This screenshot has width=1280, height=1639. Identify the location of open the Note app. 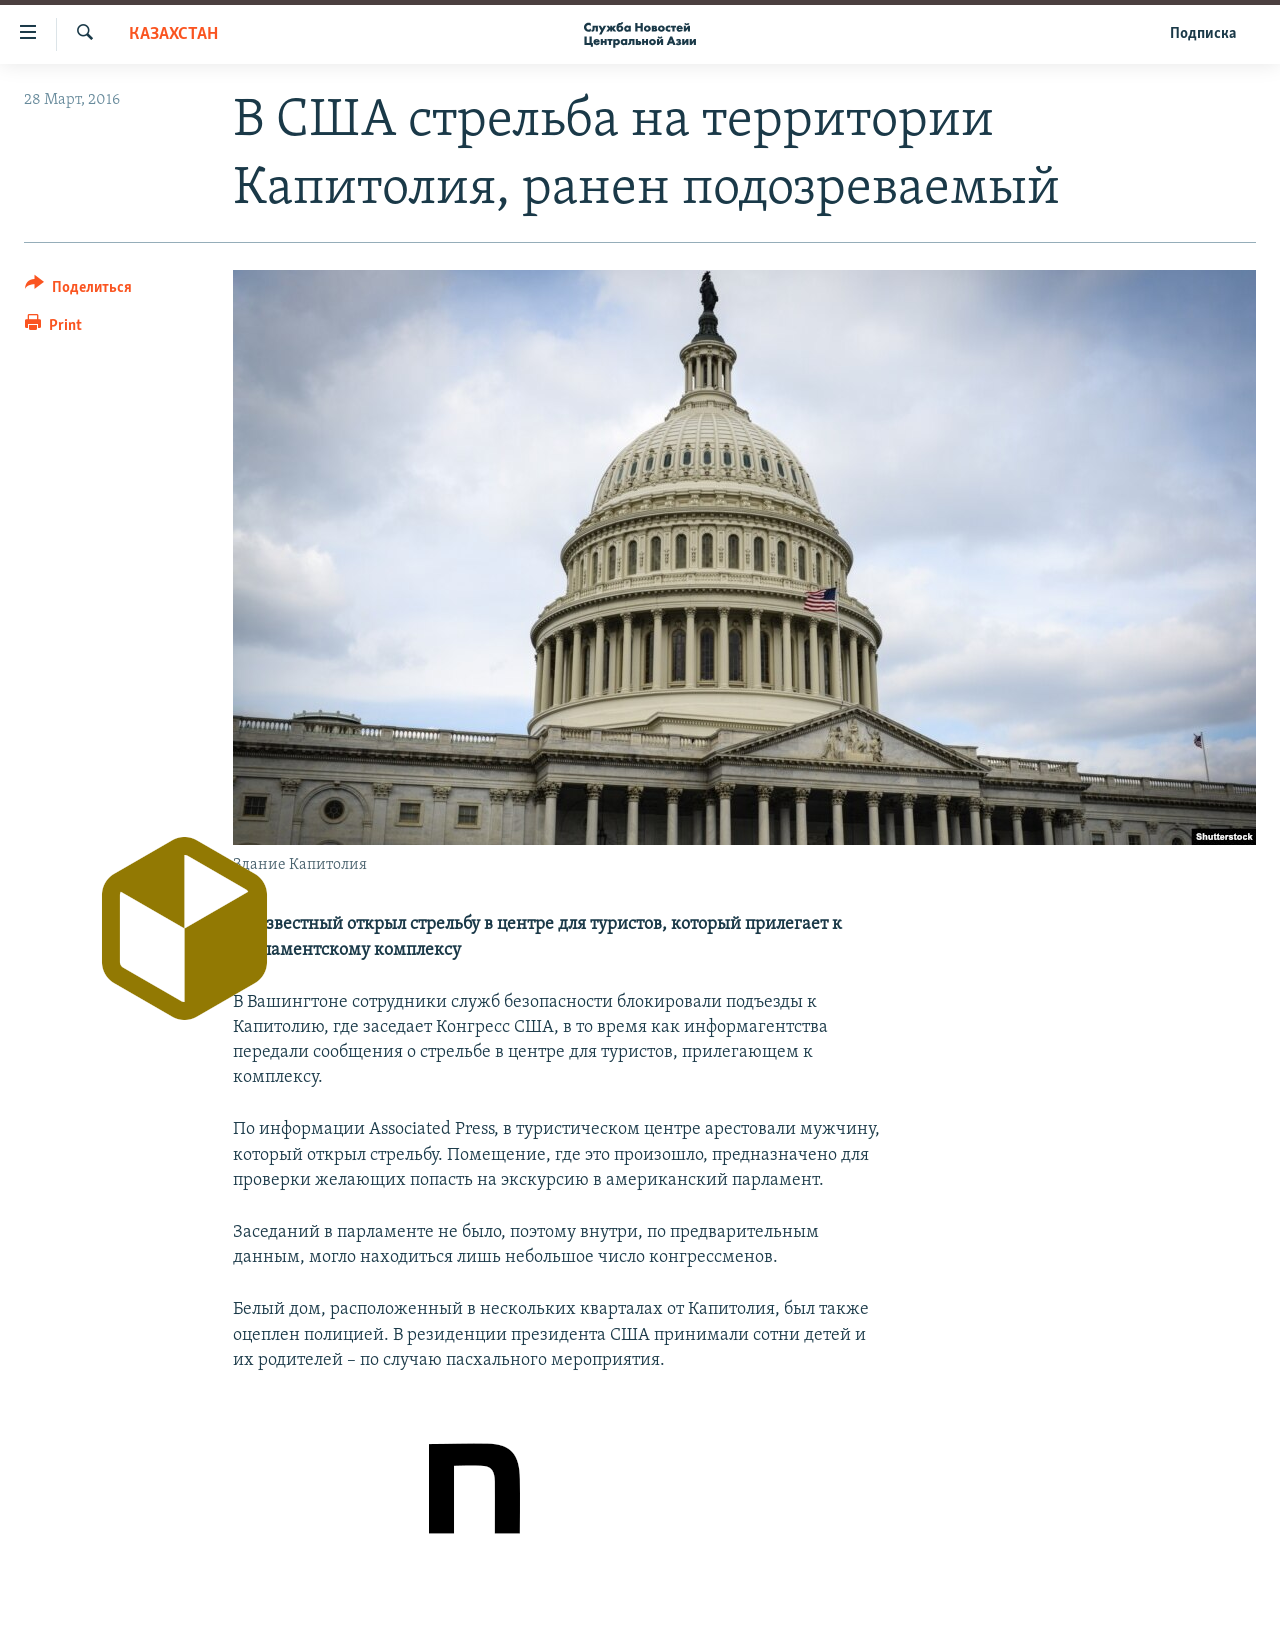
(474, 1488).